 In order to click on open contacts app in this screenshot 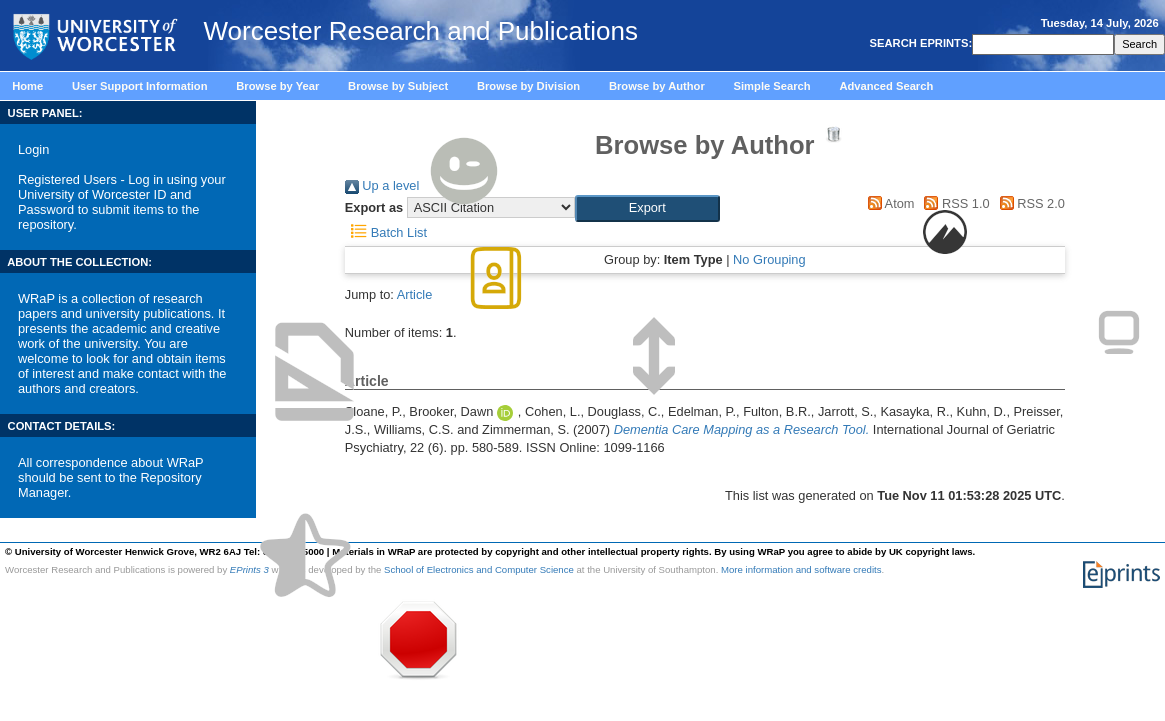, I will do `click(494, 278)`.